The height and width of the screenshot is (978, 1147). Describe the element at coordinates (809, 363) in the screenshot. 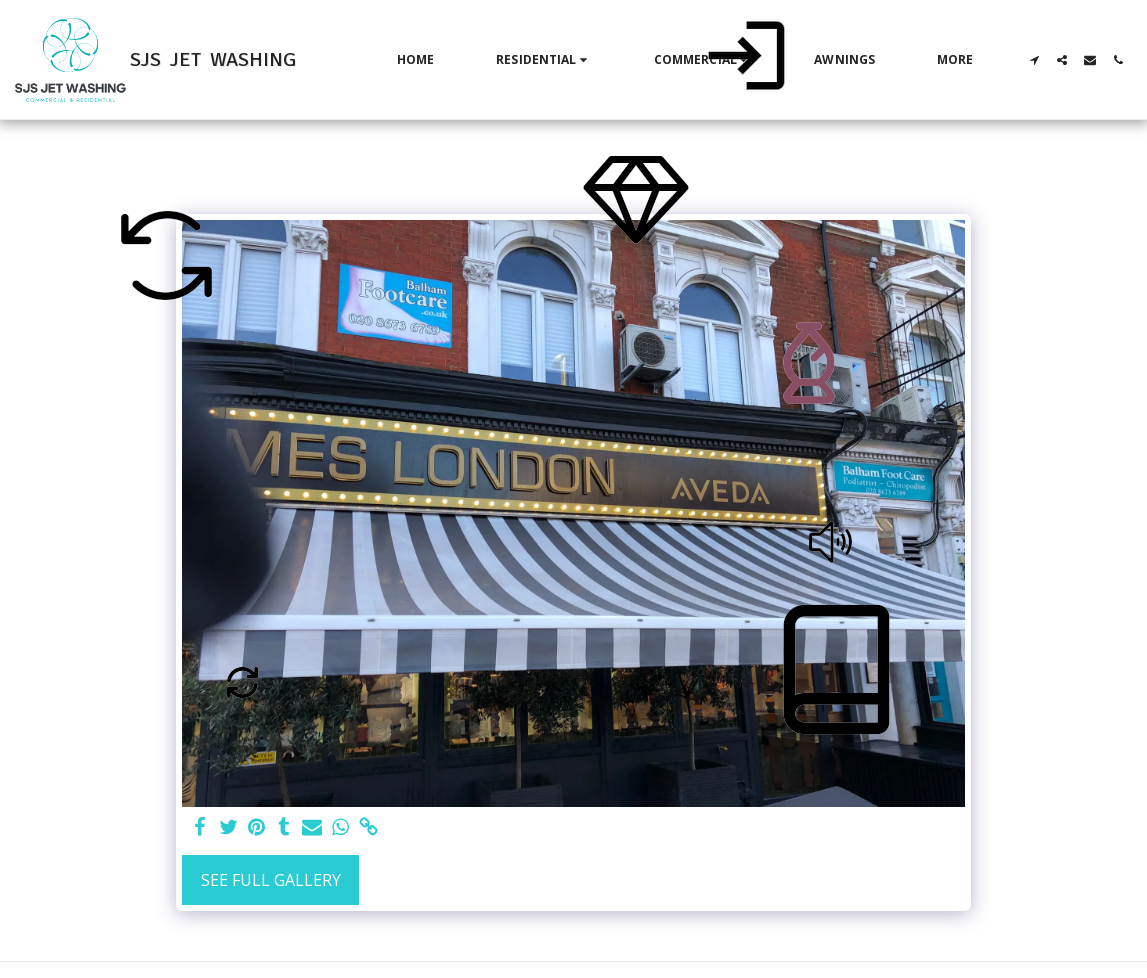

I see `select the bishop piece in a chess game` at that location.